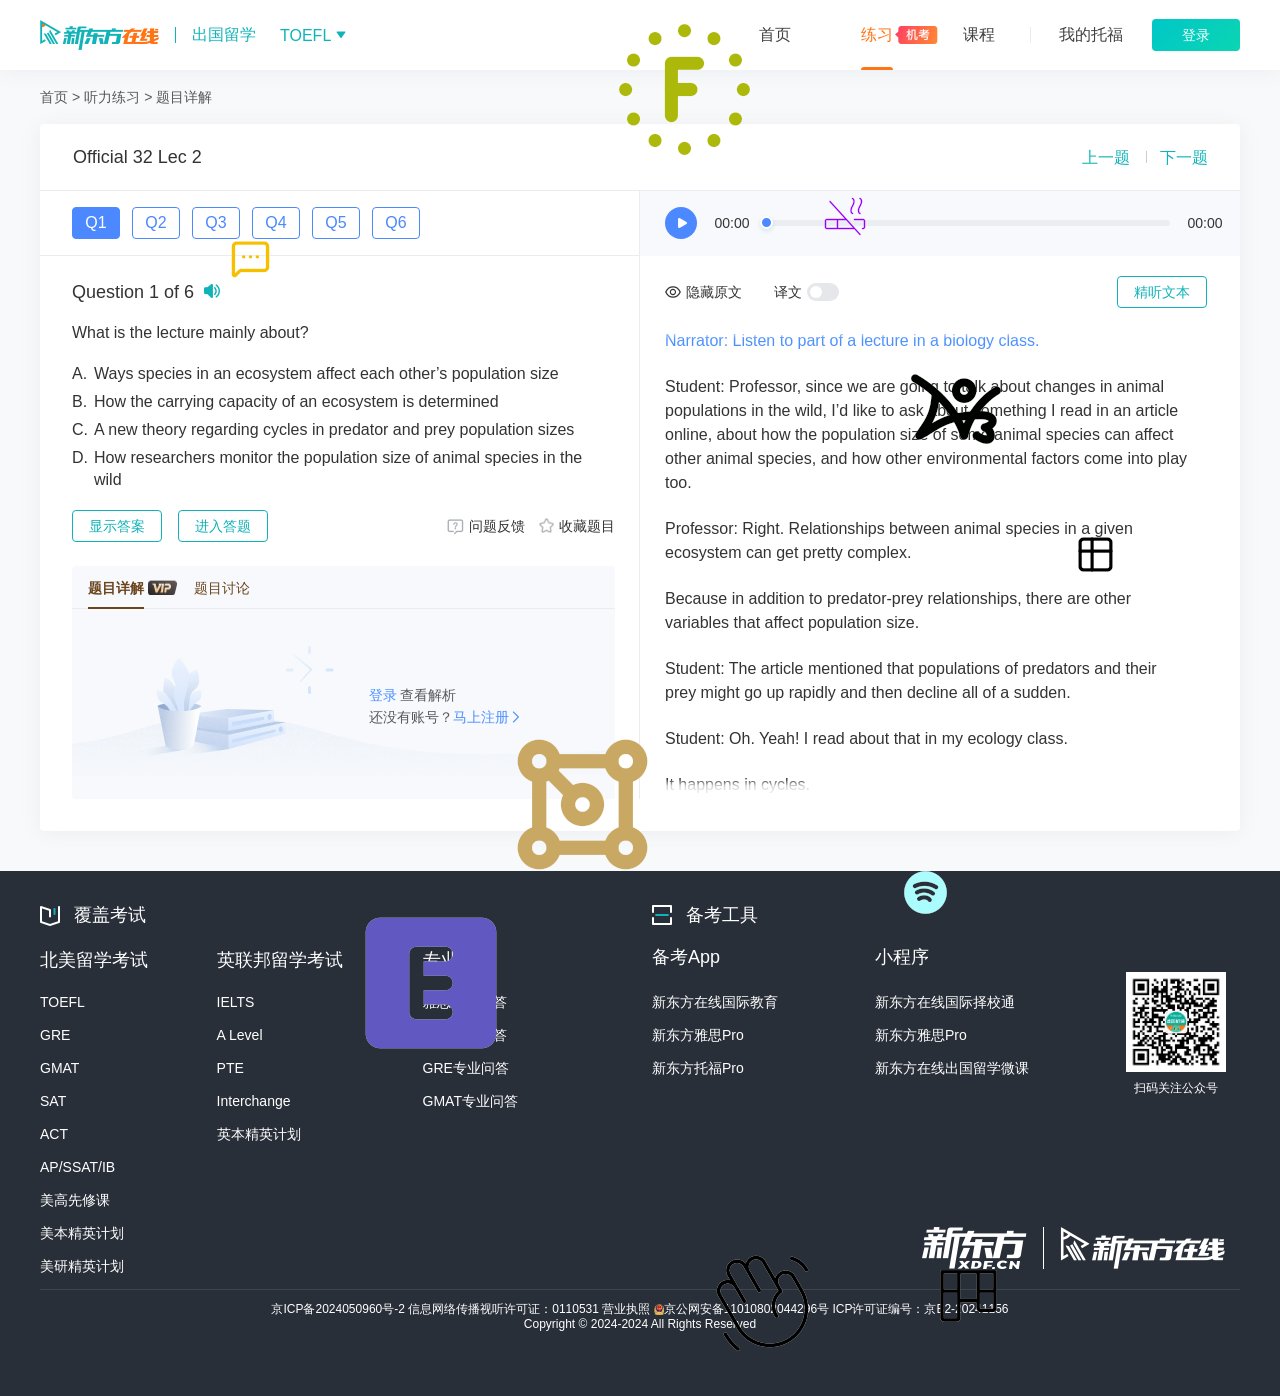  What do you see at coordinates (762, 1301) in the screenshot?
I see `greet or welcome new users` at bounding box center [762, 1301].